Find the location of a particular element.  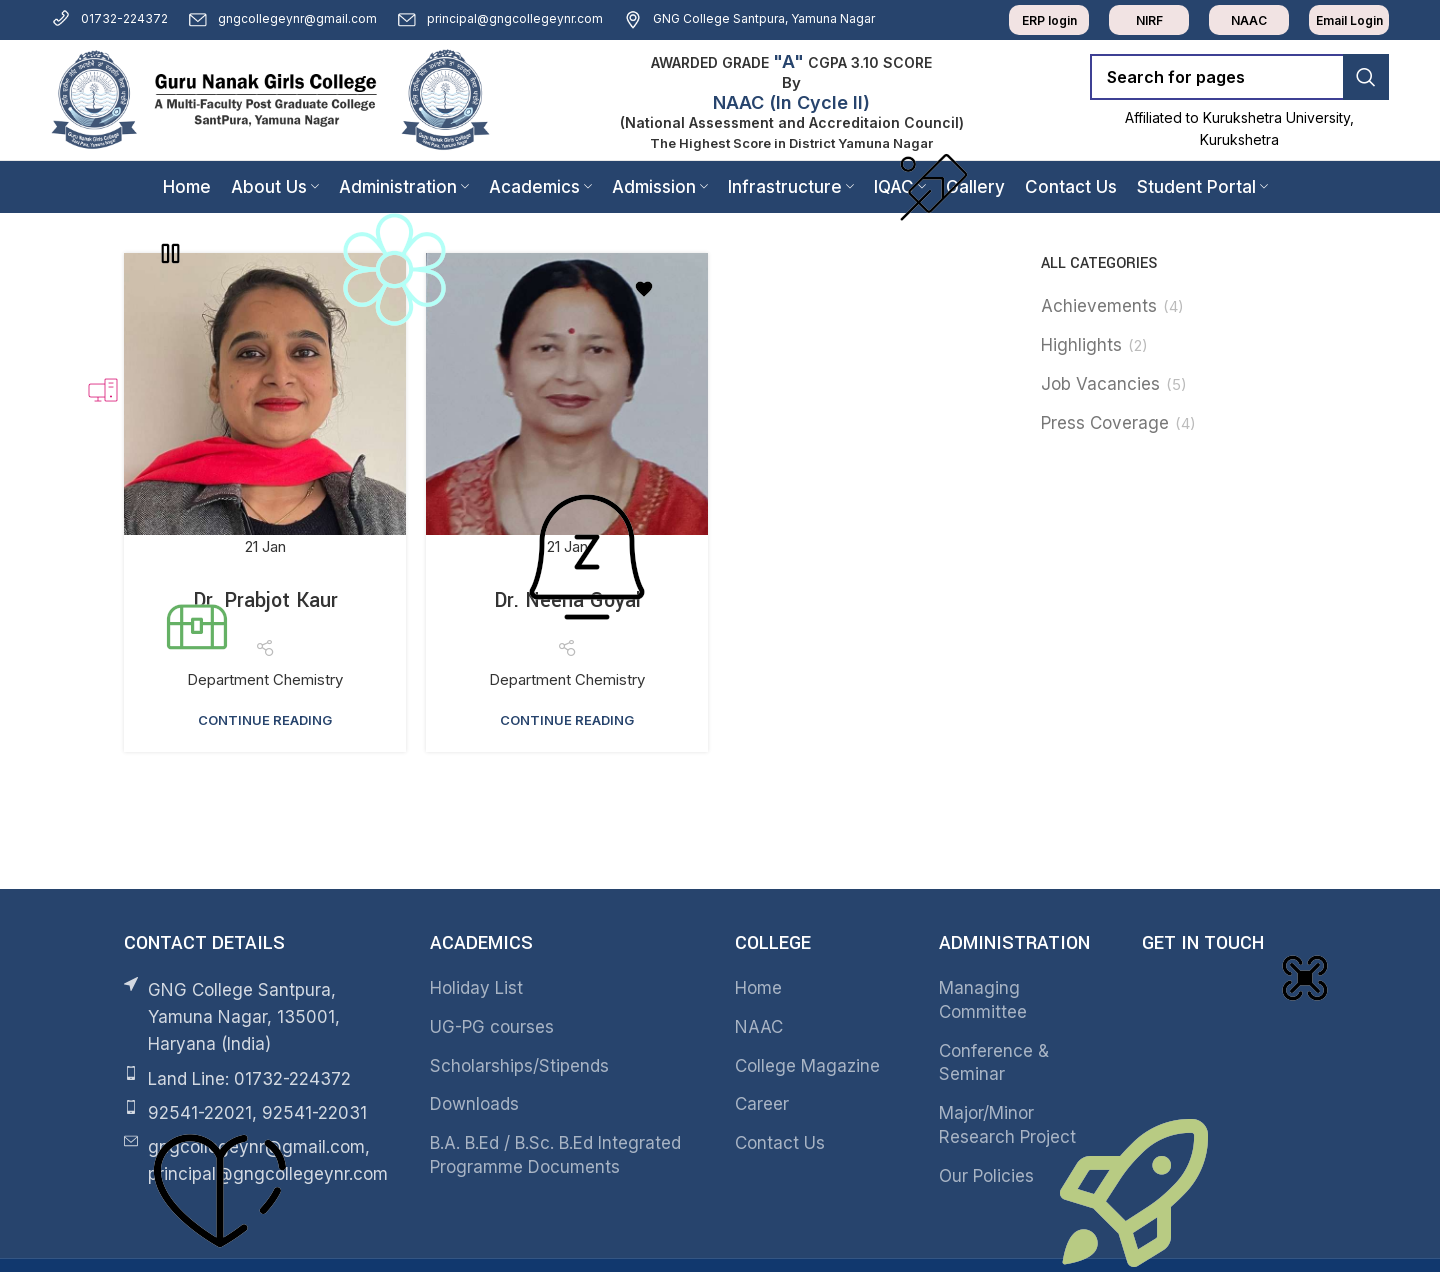

access your rewards or collectibles is located at coordinates (197, 628).